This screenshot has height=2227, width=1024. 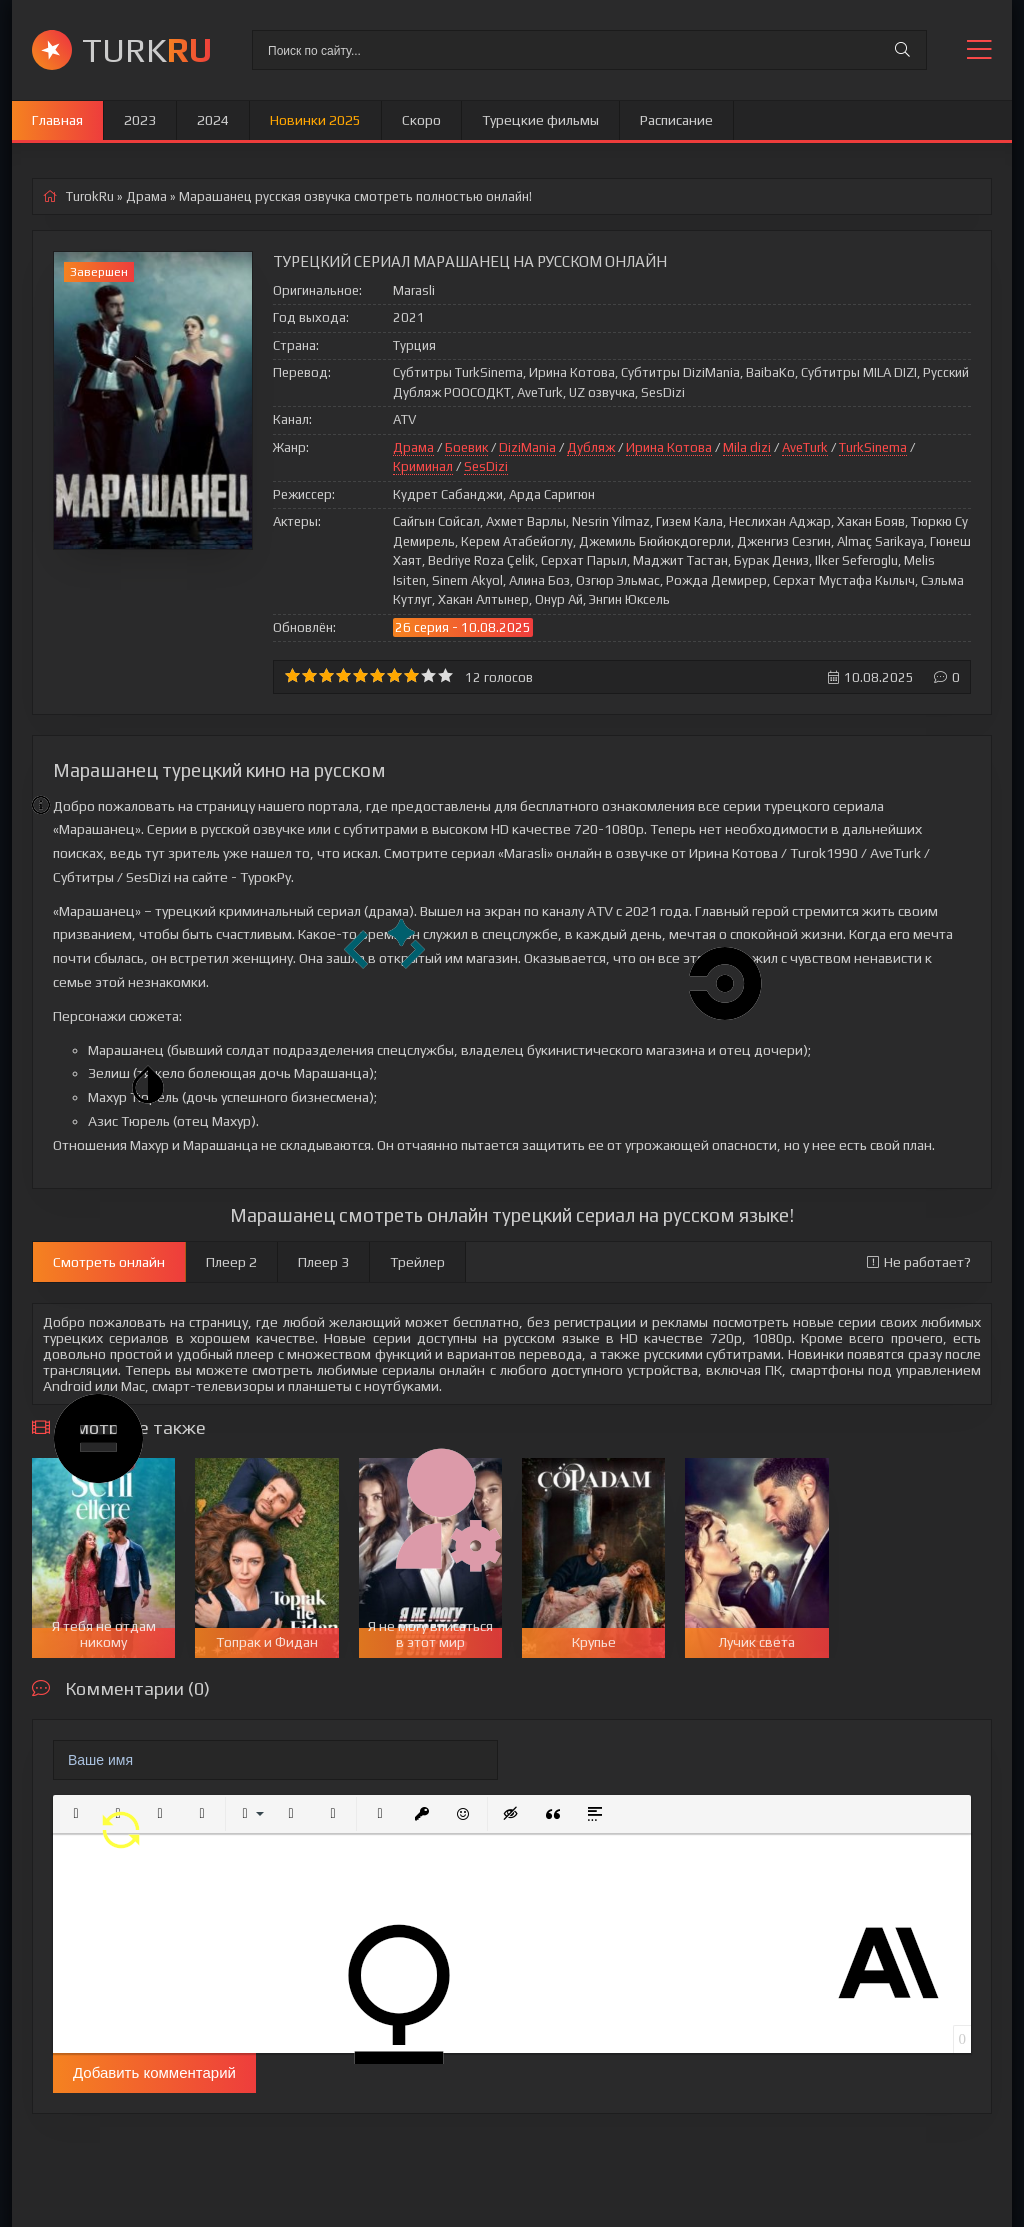 What do you see at coordinates (121, 1830) in the screenshot?
I see `undo or revert to previous state` at bounding box center [121, 1830].